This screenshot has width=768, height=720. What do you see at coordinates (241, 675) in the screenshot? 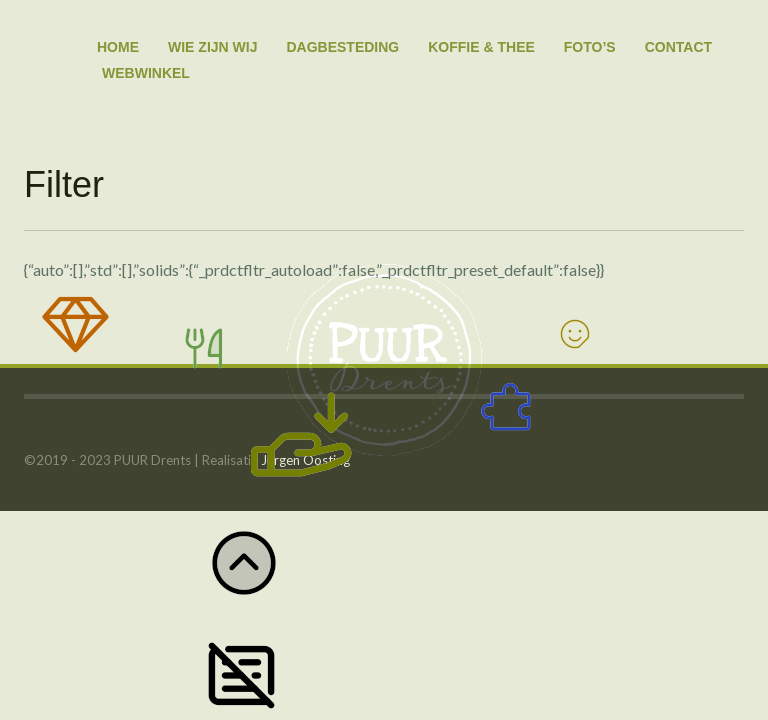
I see `article or document unavailable` at bounding box center [241, 675].